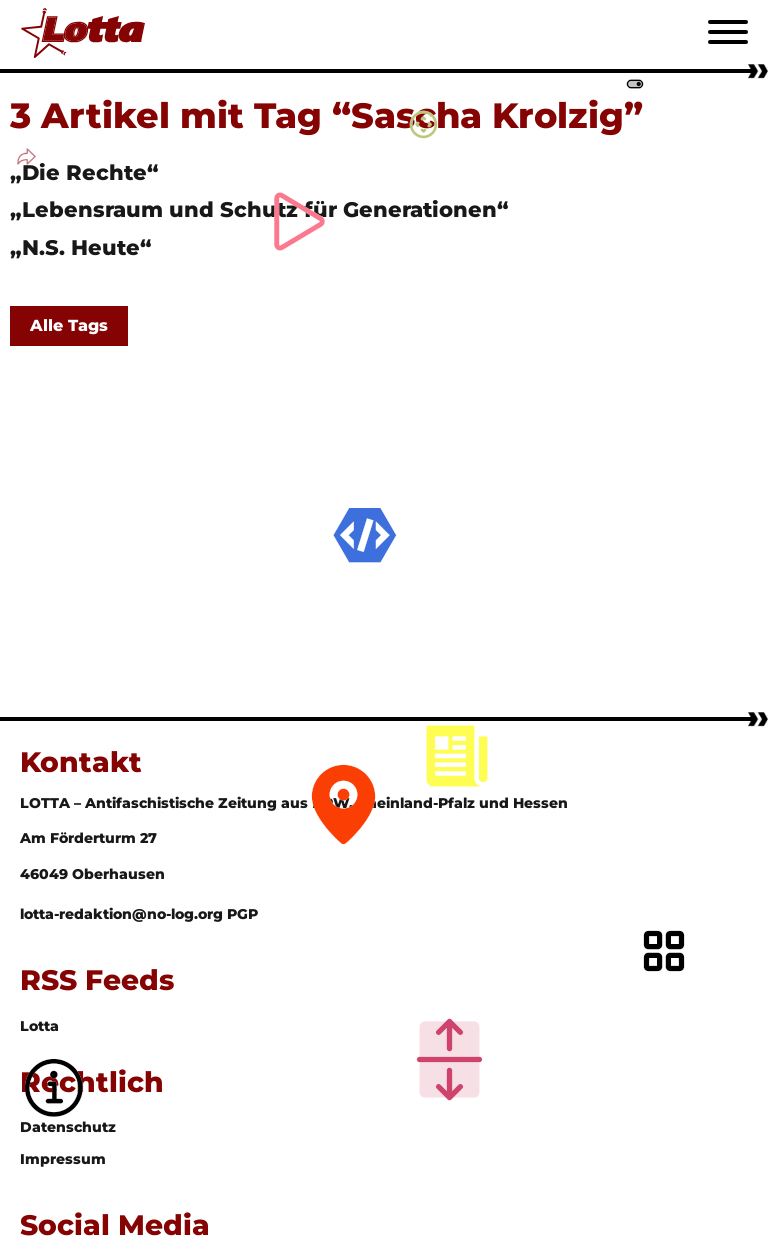  I want to click on start playing media, so click(299, 221).